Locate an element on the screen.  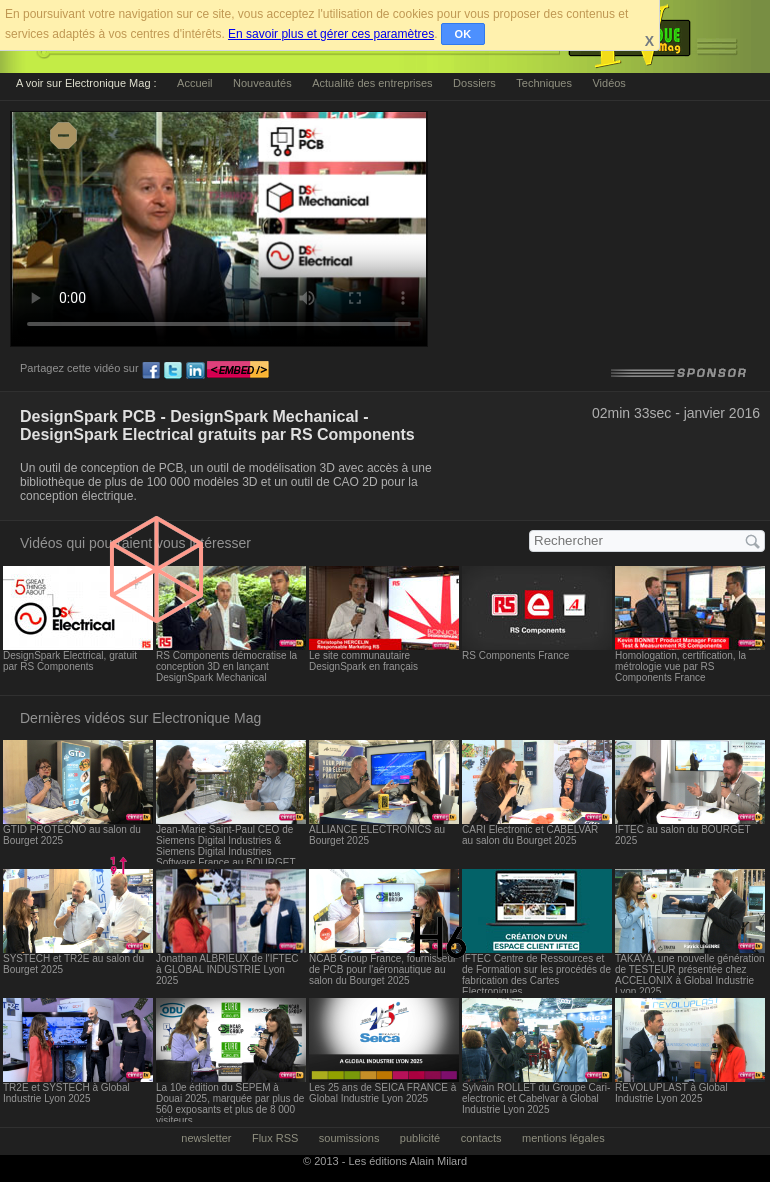
vfairs virtual events platform logo is located at coordinates (156, 569).